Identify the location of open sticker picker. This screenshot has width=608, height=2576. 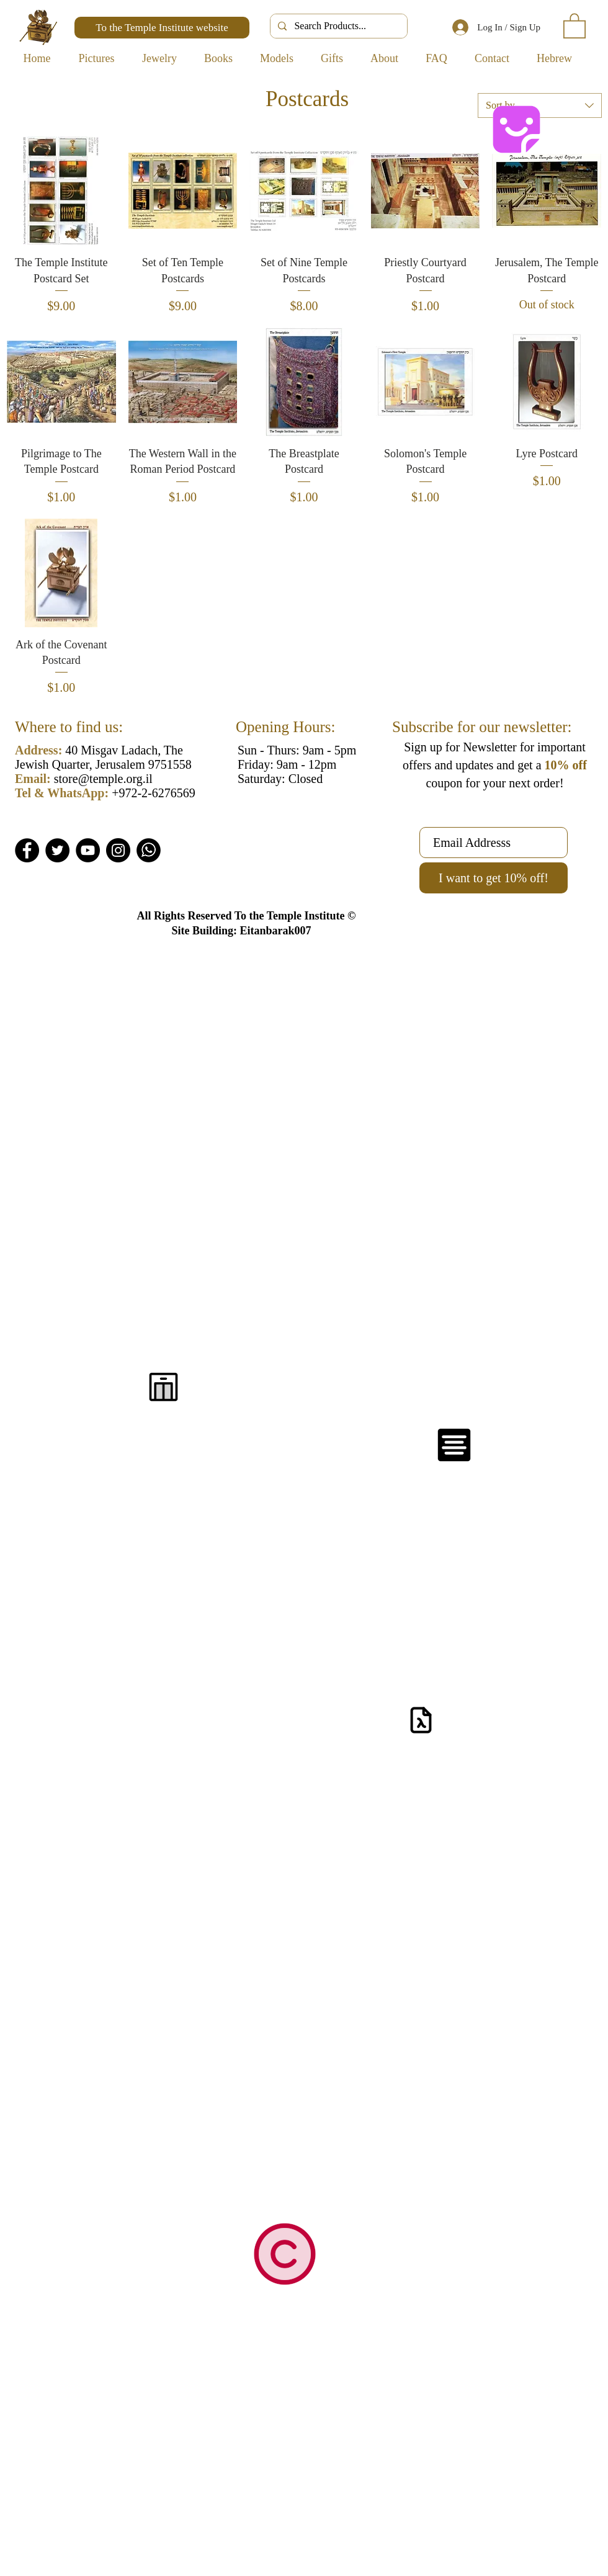
(516, 129).